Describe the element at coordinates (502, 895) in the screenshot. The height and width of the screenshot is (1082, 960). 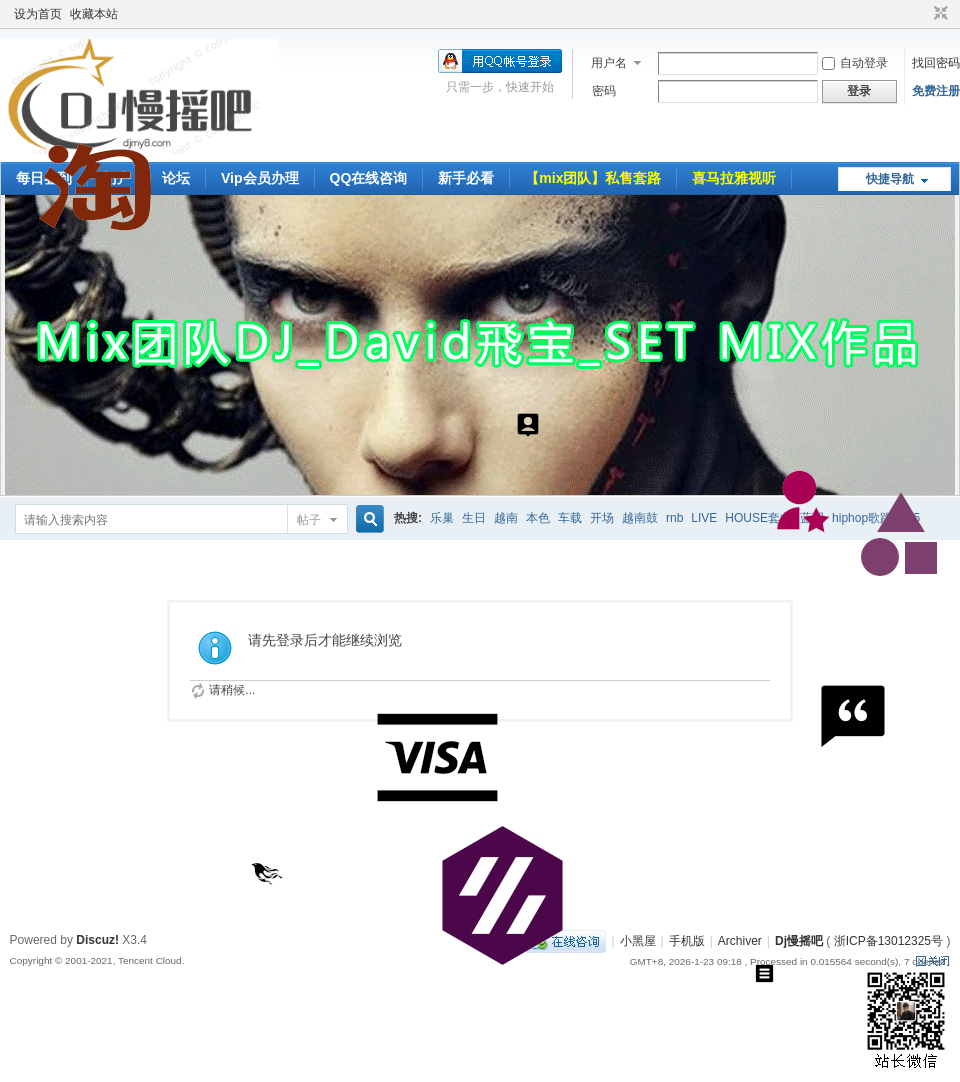
I see `voron design brand logo` at that location.